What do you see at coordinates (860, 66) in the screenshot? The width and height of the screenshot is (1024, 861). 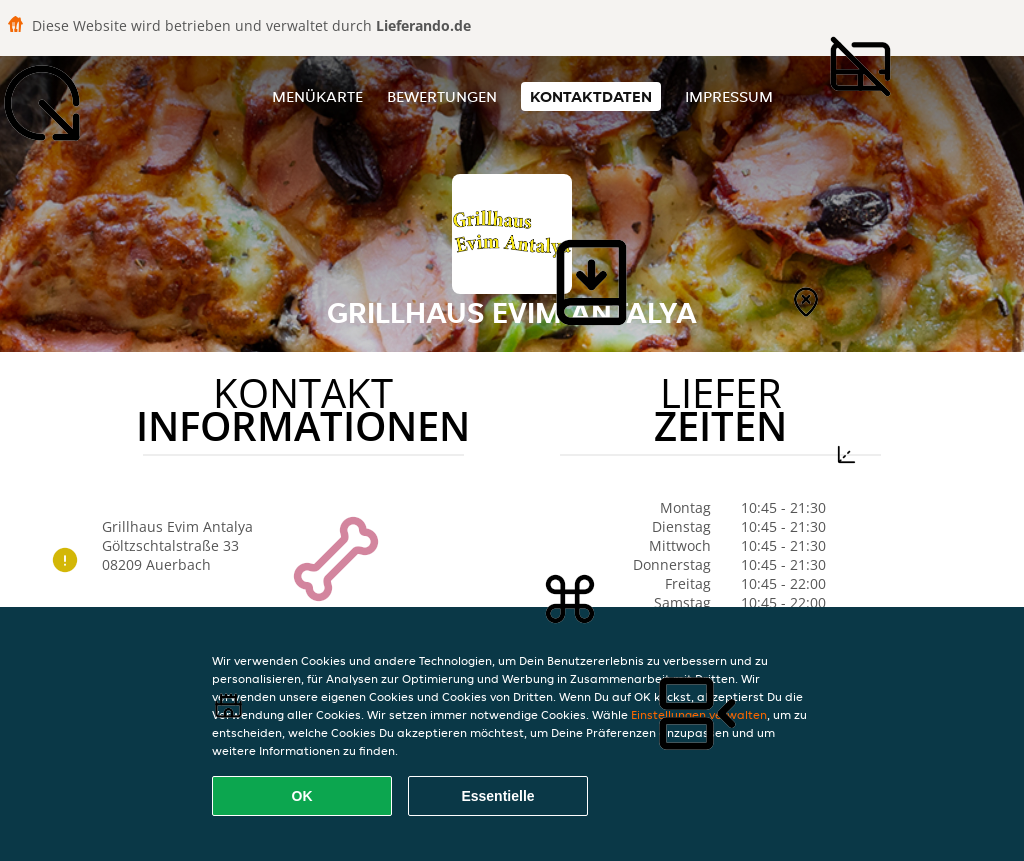 I see `disable touchpad input` at bounding box center [860, 66].